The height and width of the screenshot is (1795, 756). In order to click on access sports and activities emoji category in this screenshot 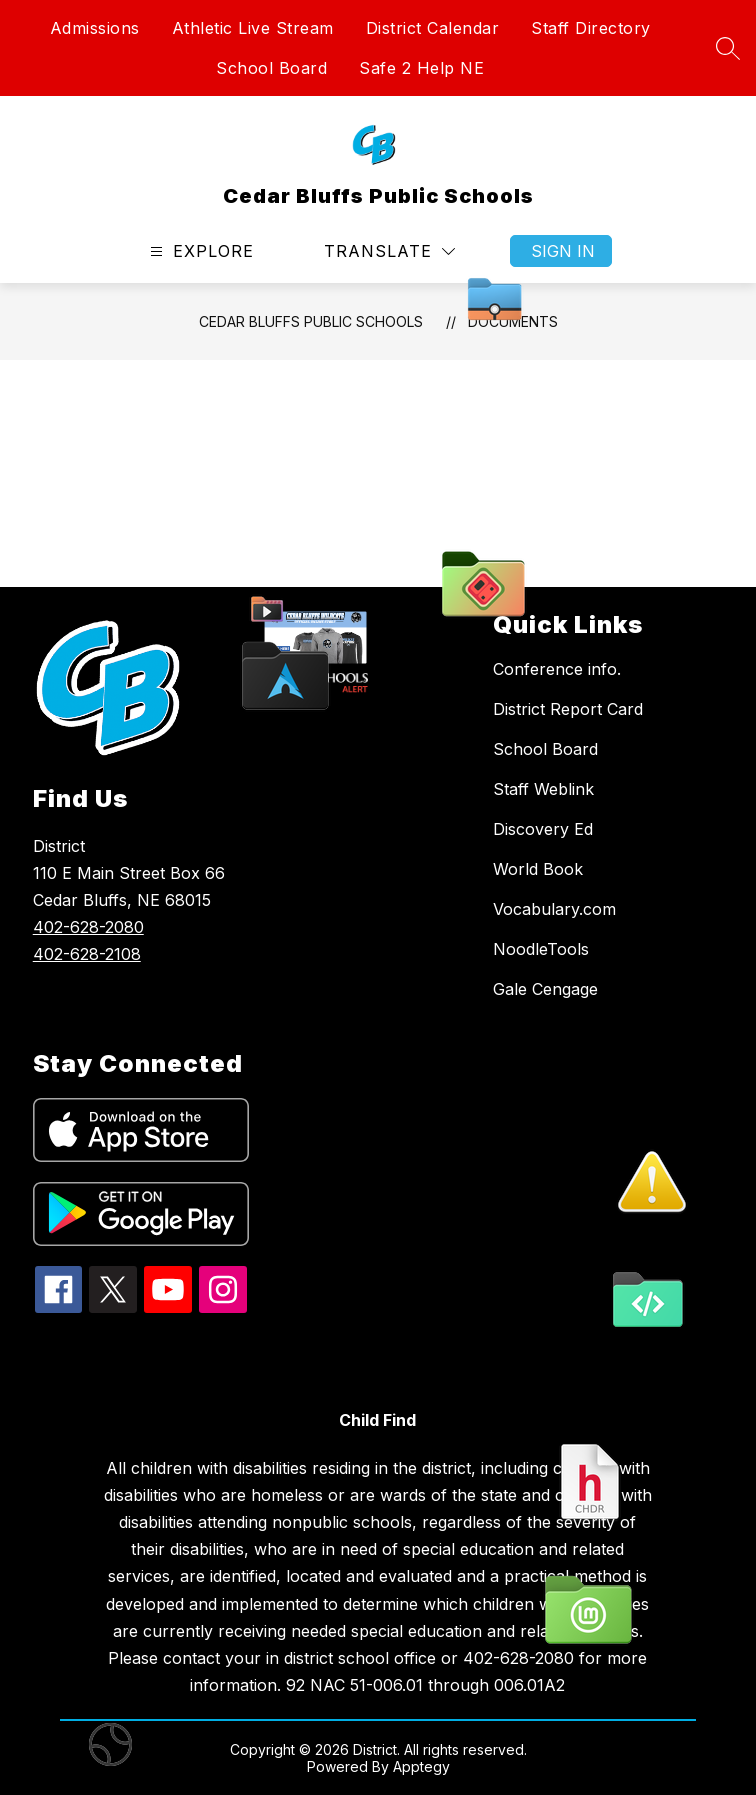, I will do `click(110, 1744)`.